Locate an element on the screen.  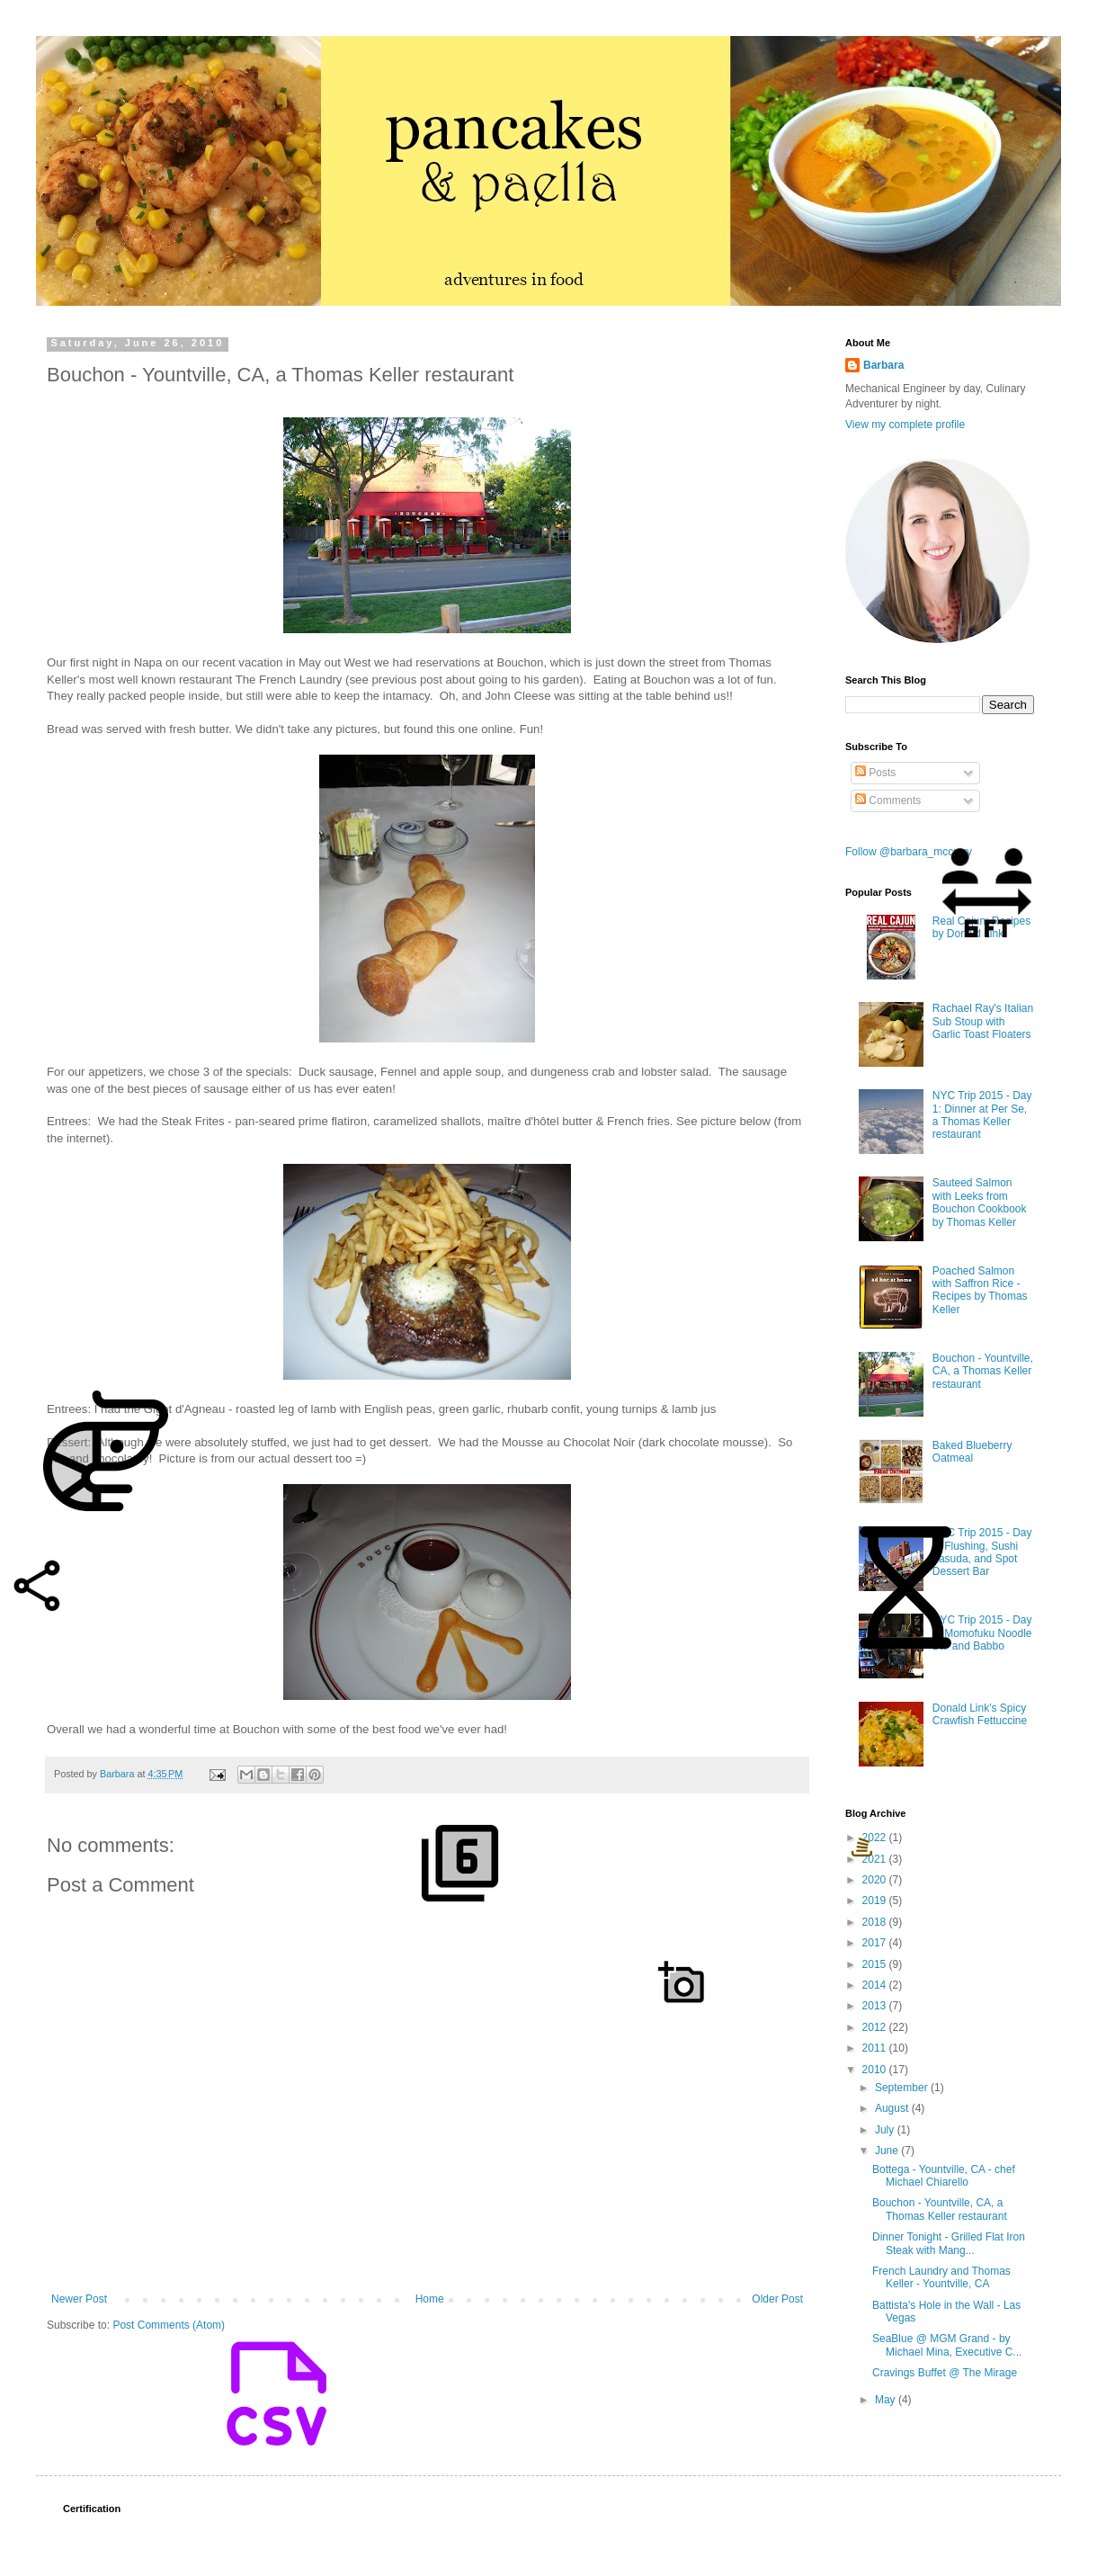
visit stack overflow for developer support is located at coordinates (861, 1846).